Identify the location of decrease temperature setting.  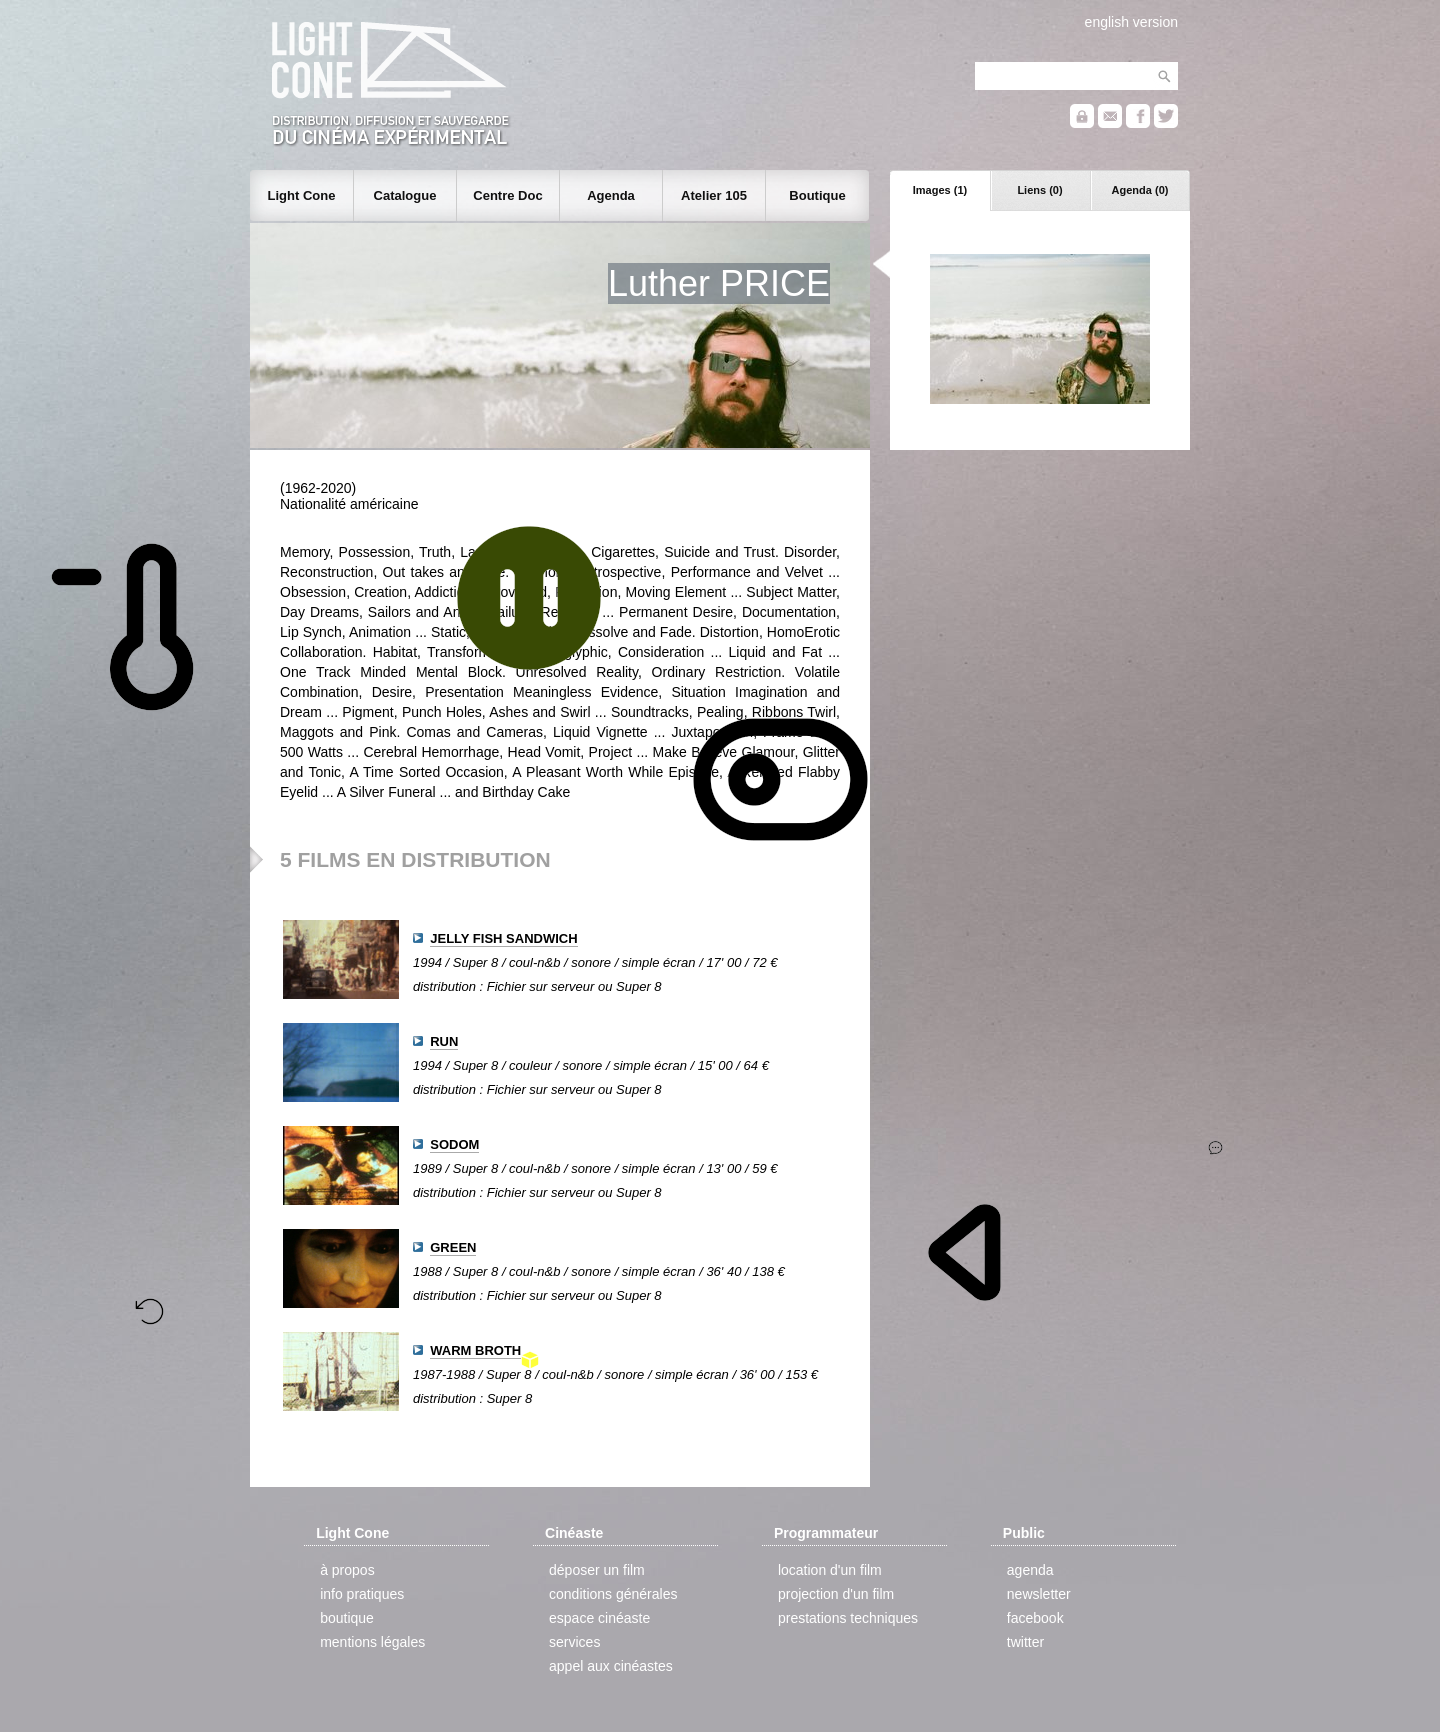
(135, 627).